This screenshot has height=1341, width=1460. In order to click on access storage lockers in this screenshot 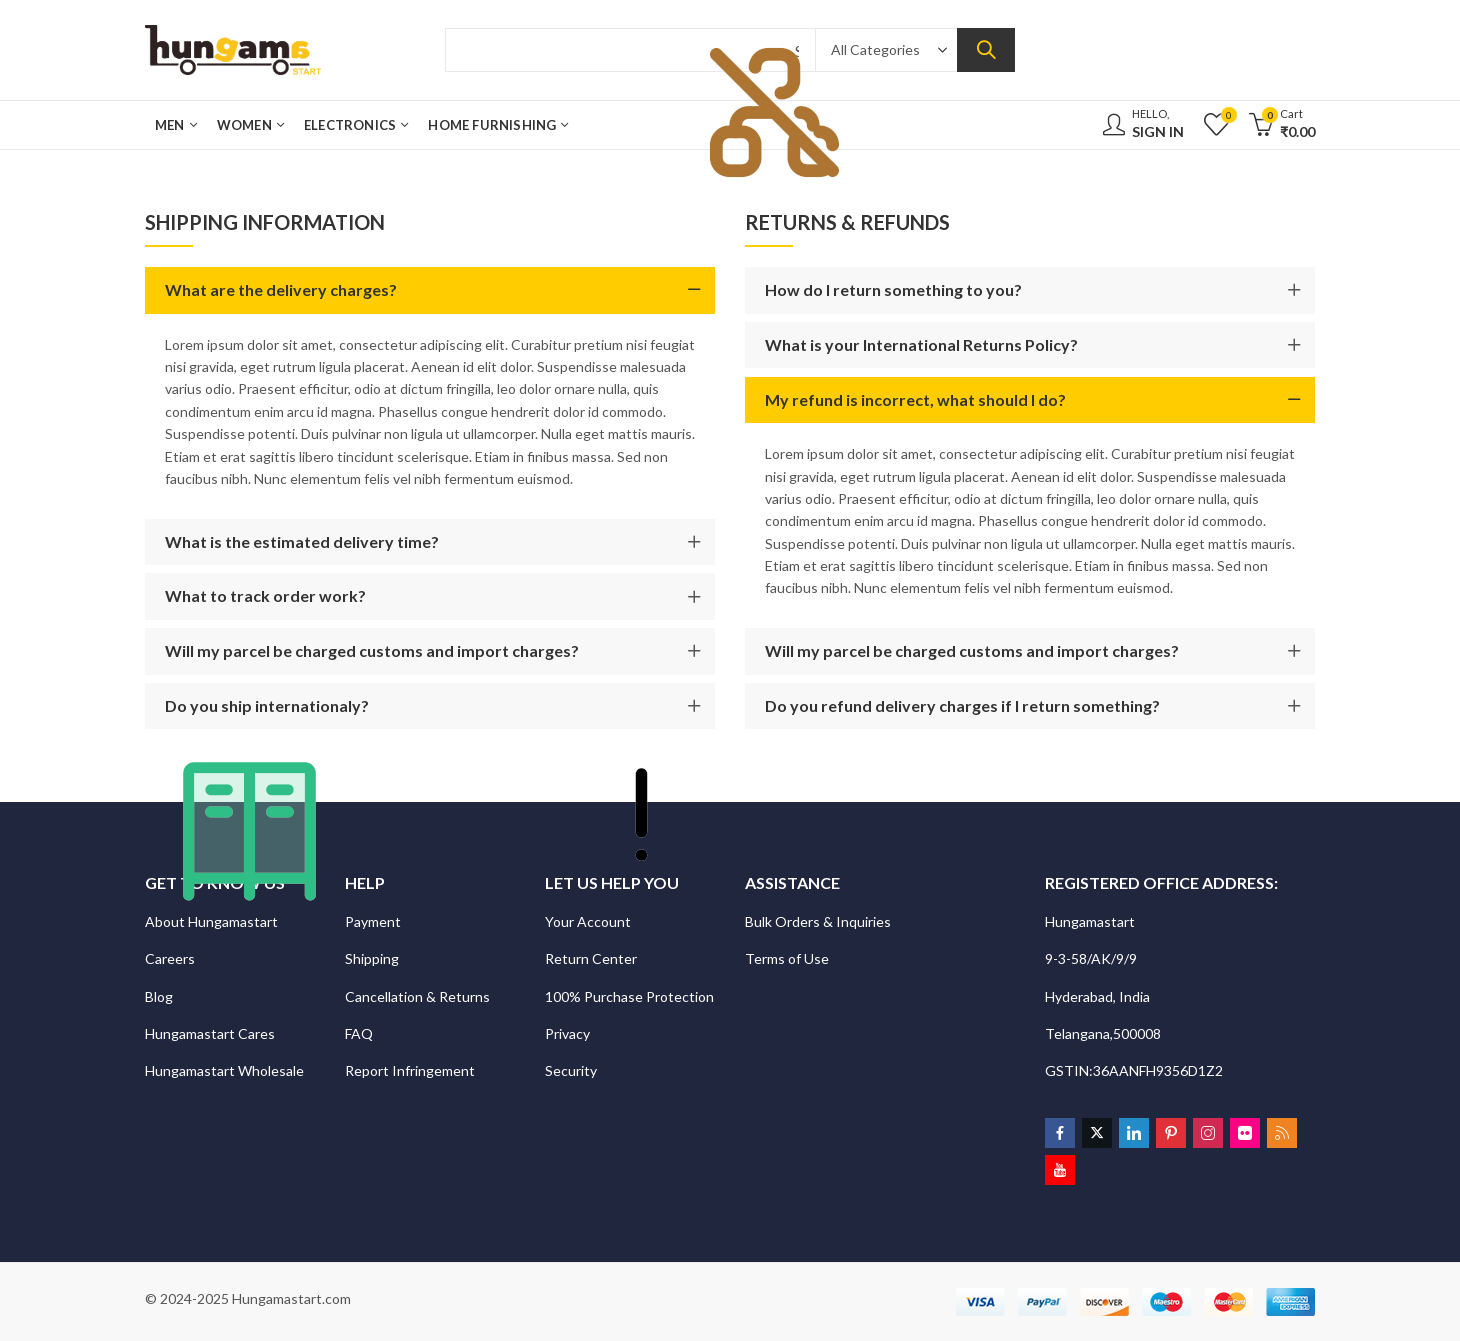, I will do `click(249, 828)`.